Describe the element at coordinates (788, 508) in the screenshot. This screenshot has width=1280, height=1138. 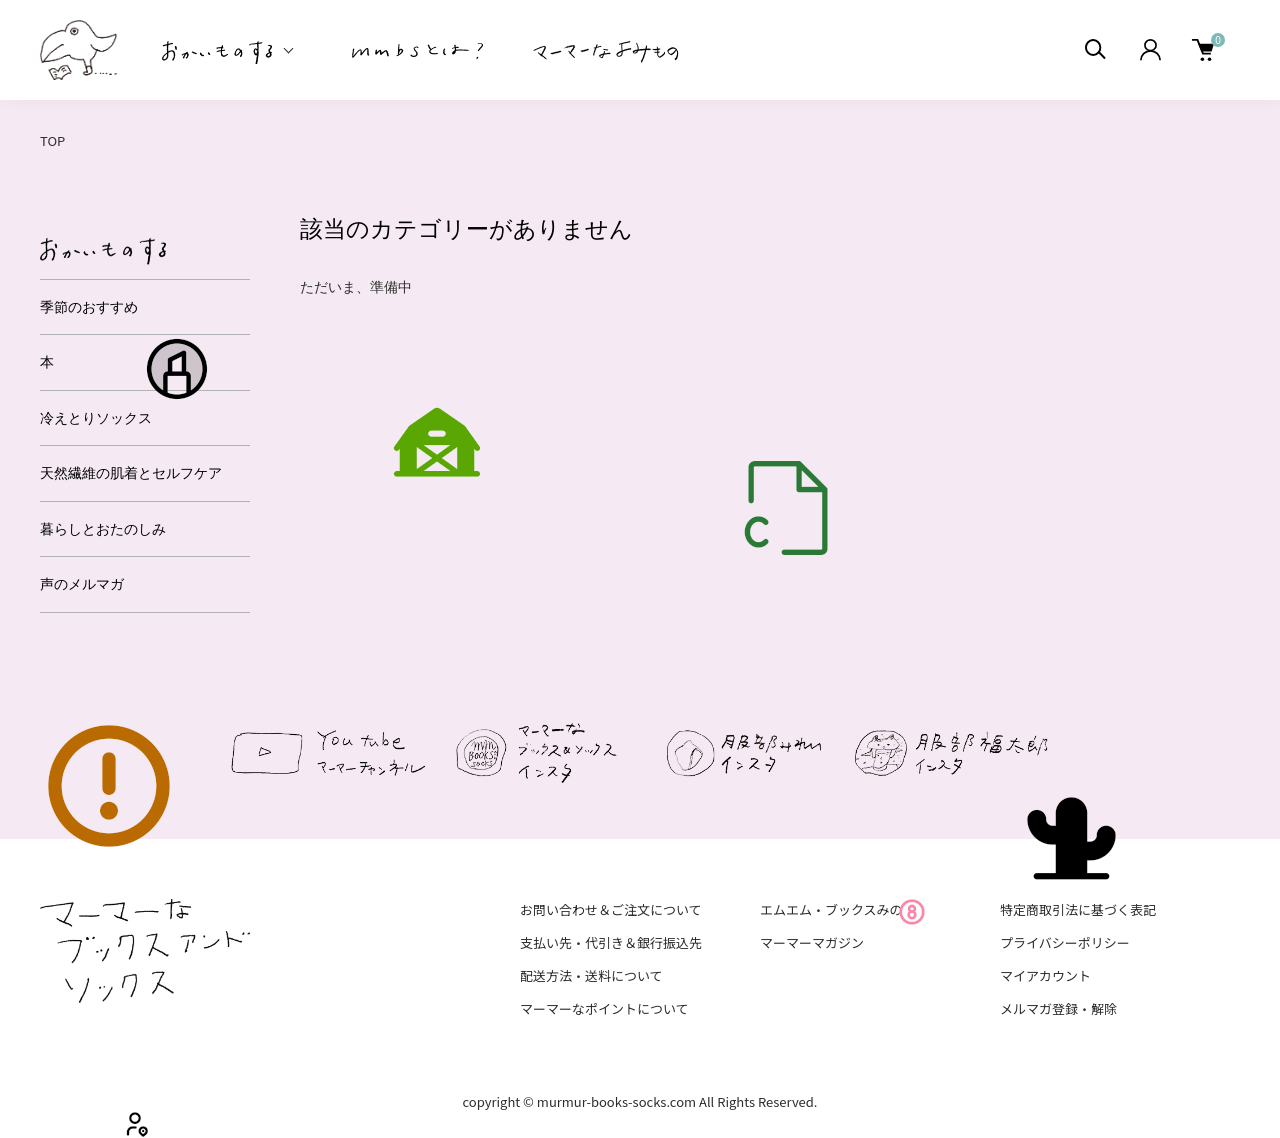
I see `open a C programming language file` at that location.